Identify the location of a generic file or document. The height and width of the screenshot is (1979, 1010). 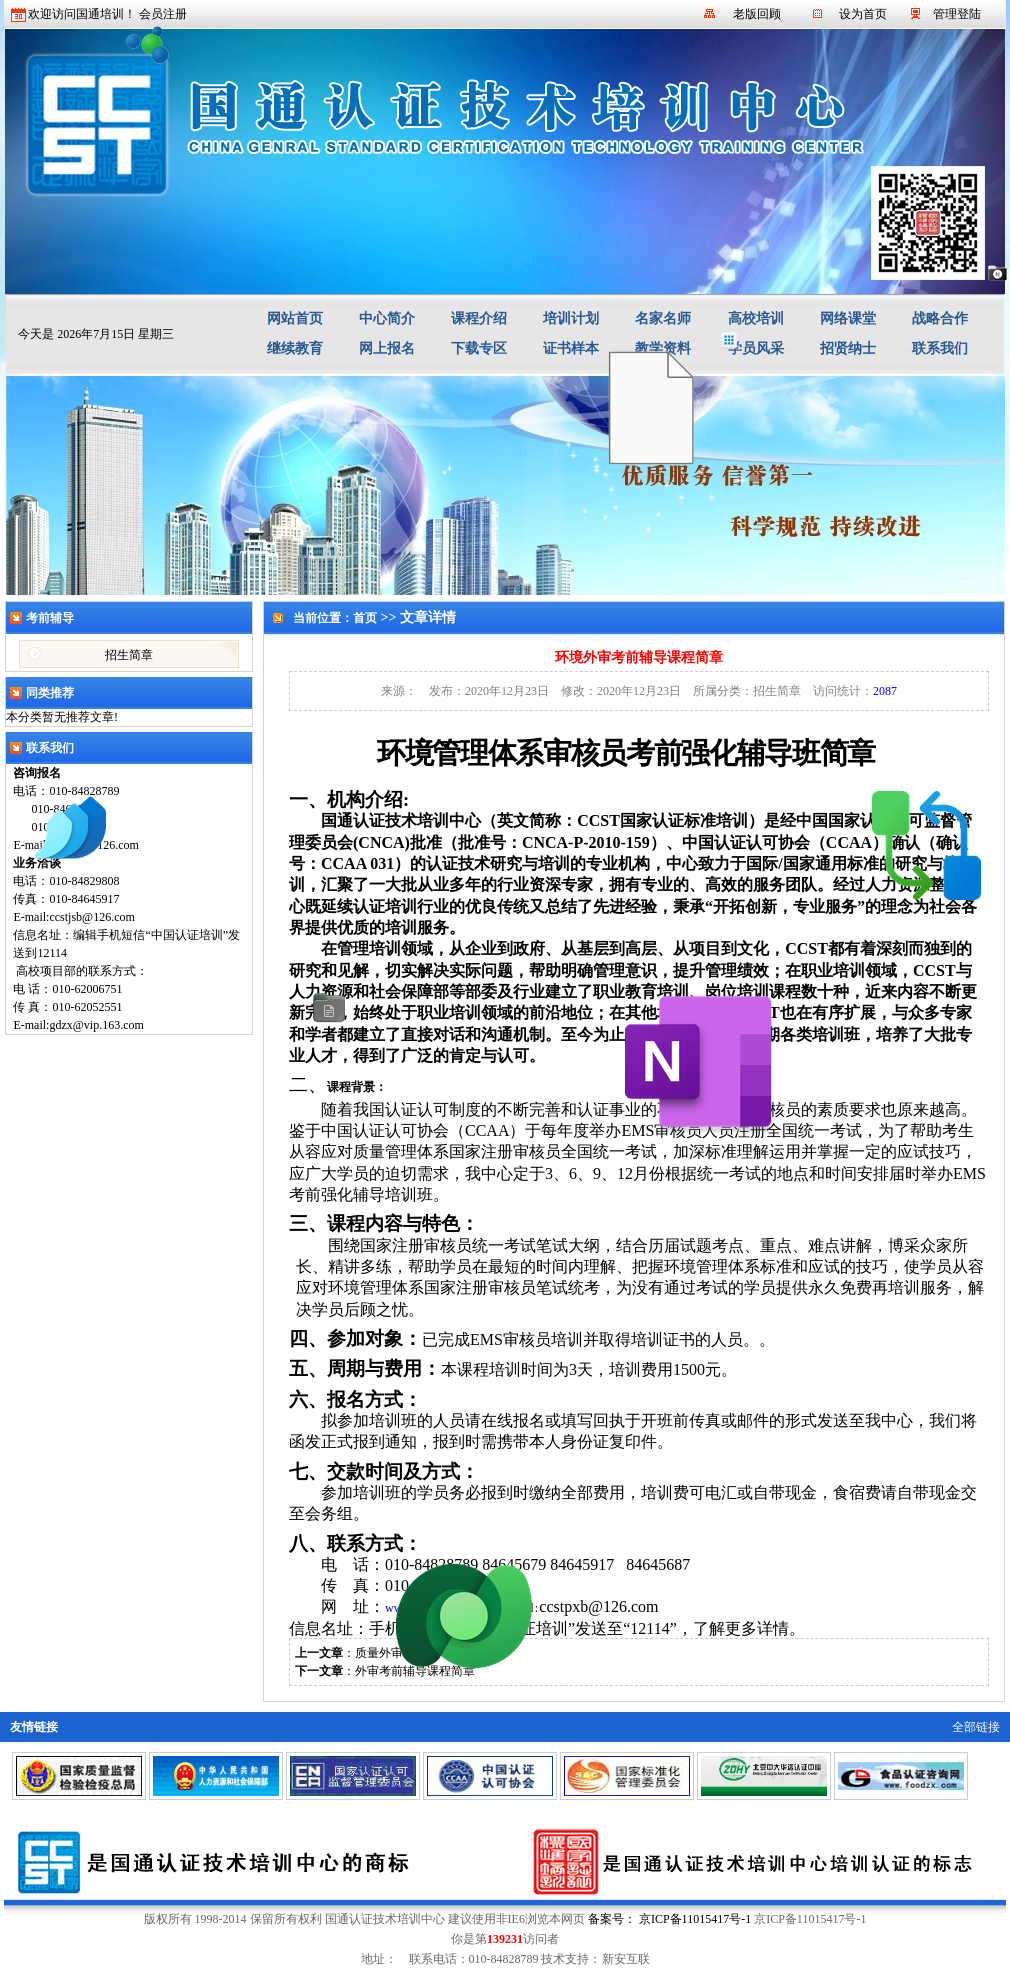
(651, 408).